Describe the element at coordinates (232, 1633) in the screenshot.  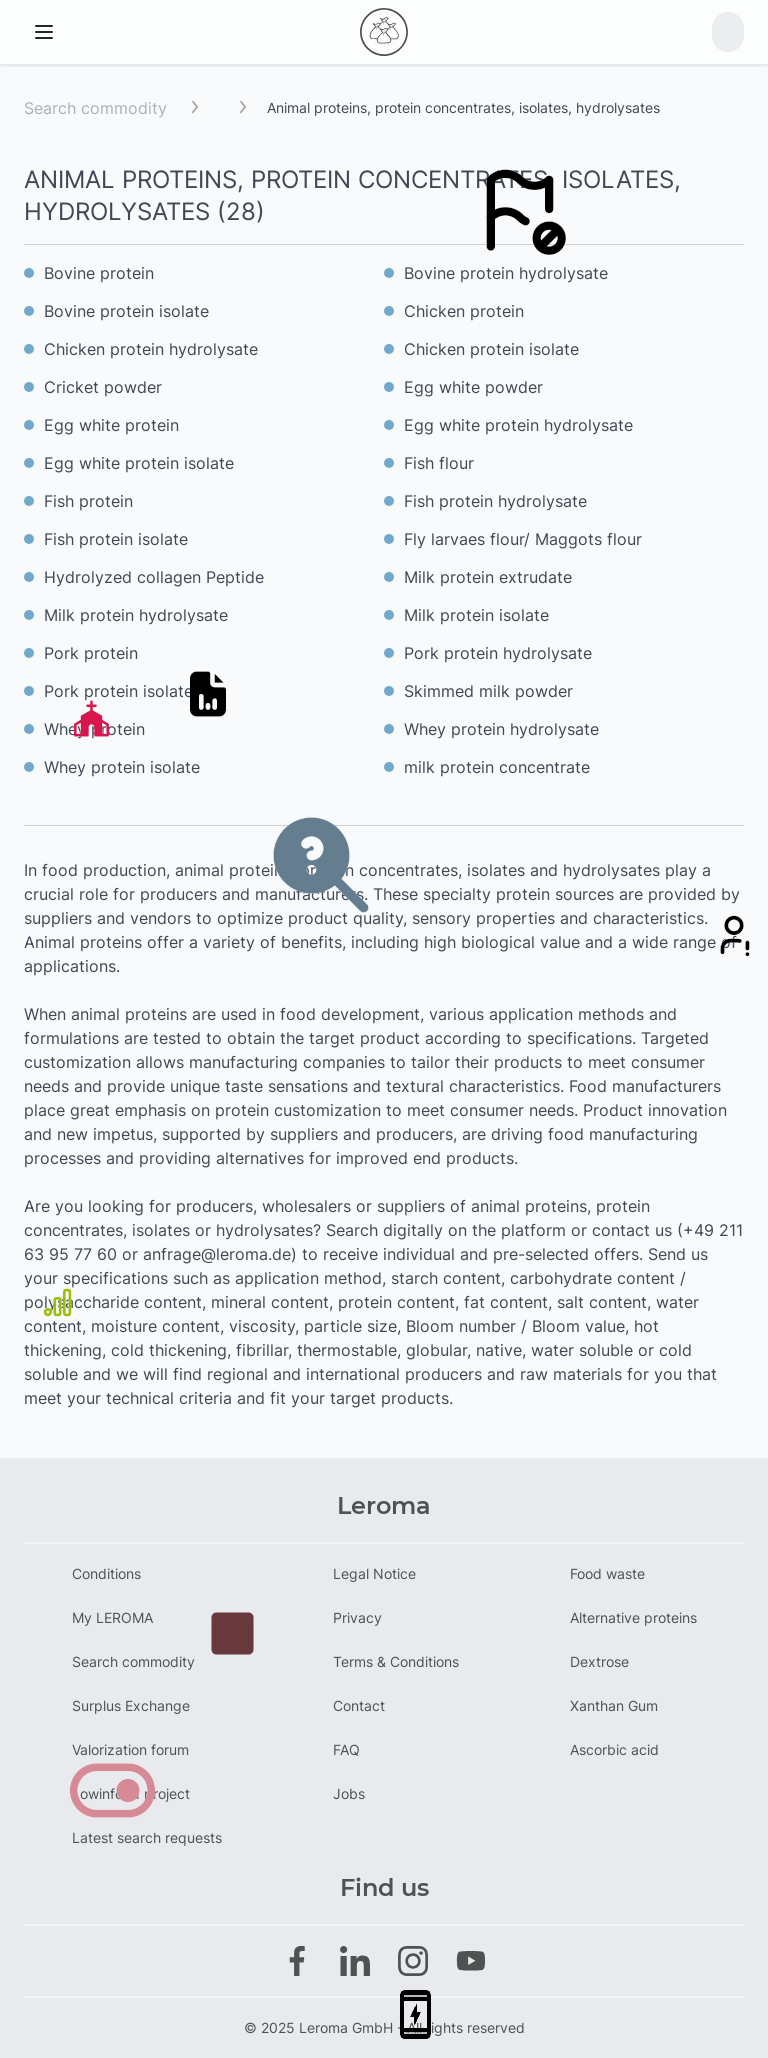
I see `a filled checkbox or selected state` at that location.